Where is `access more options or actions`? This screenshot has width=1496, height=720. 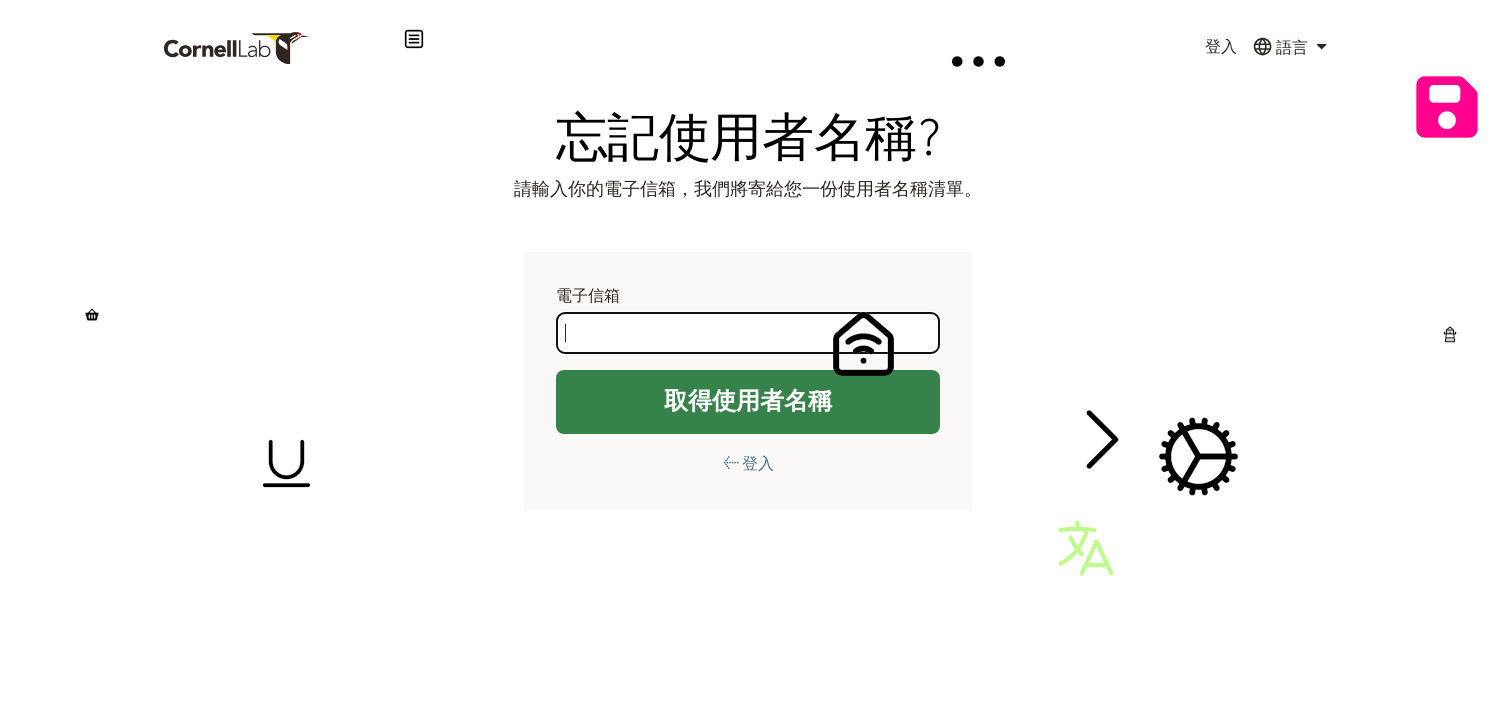 access more options or actions is located at coordinates (978, 61).